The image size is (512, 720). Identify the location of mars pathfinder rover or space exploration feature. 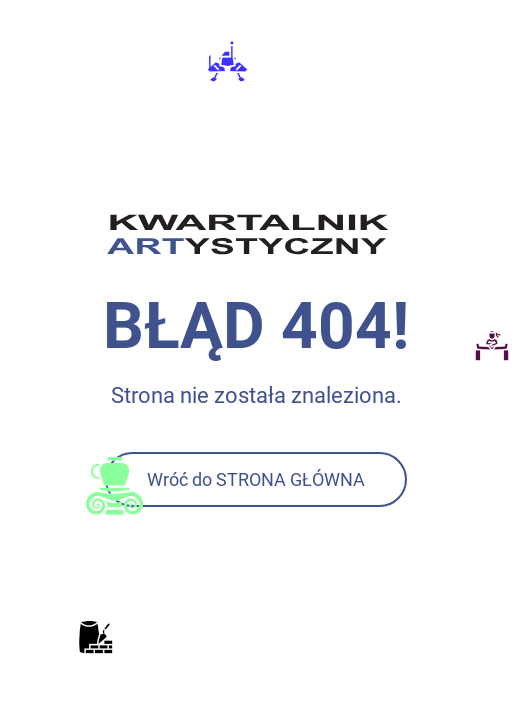
(227, 62).